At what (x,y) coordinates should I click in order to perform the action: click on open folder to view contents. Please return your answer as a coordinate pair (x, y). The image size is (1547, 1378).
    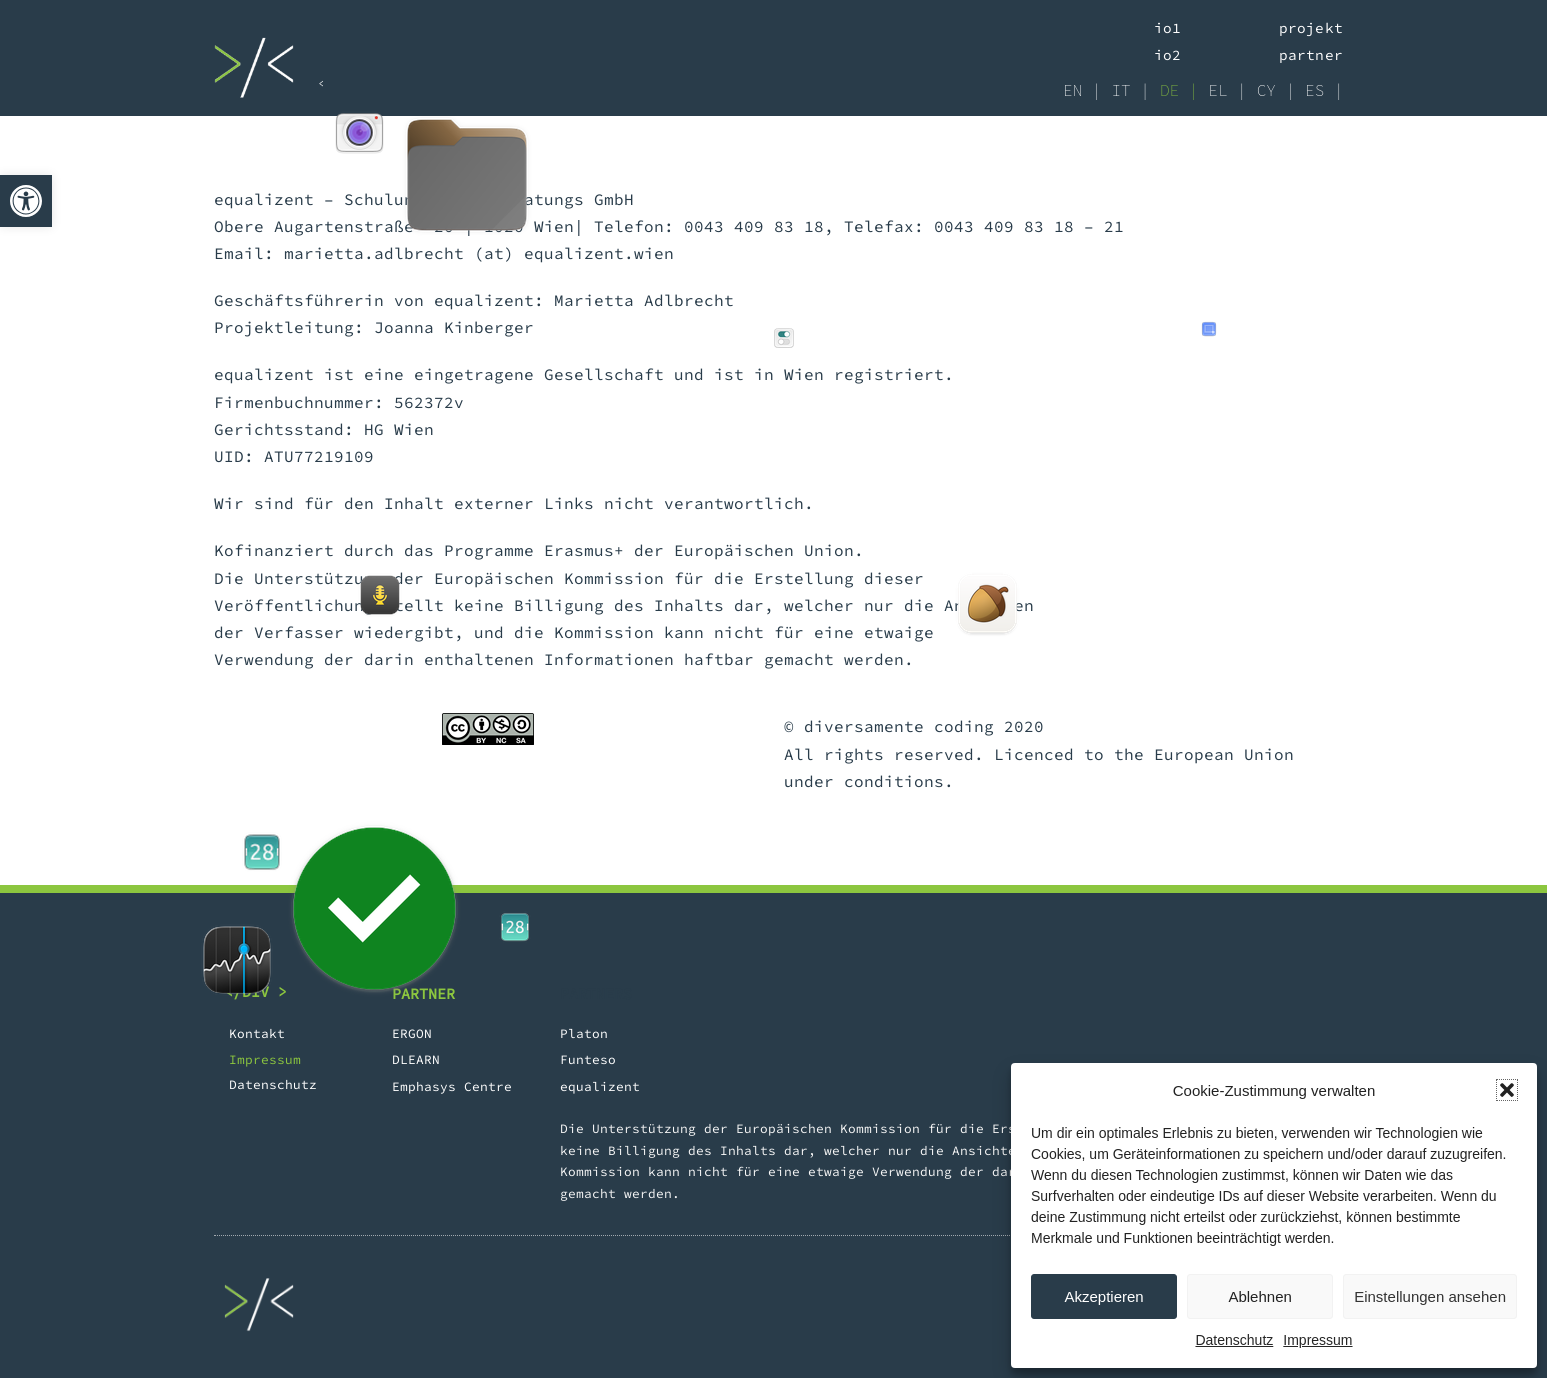
    Looking at the image, I should click on (467, 175).